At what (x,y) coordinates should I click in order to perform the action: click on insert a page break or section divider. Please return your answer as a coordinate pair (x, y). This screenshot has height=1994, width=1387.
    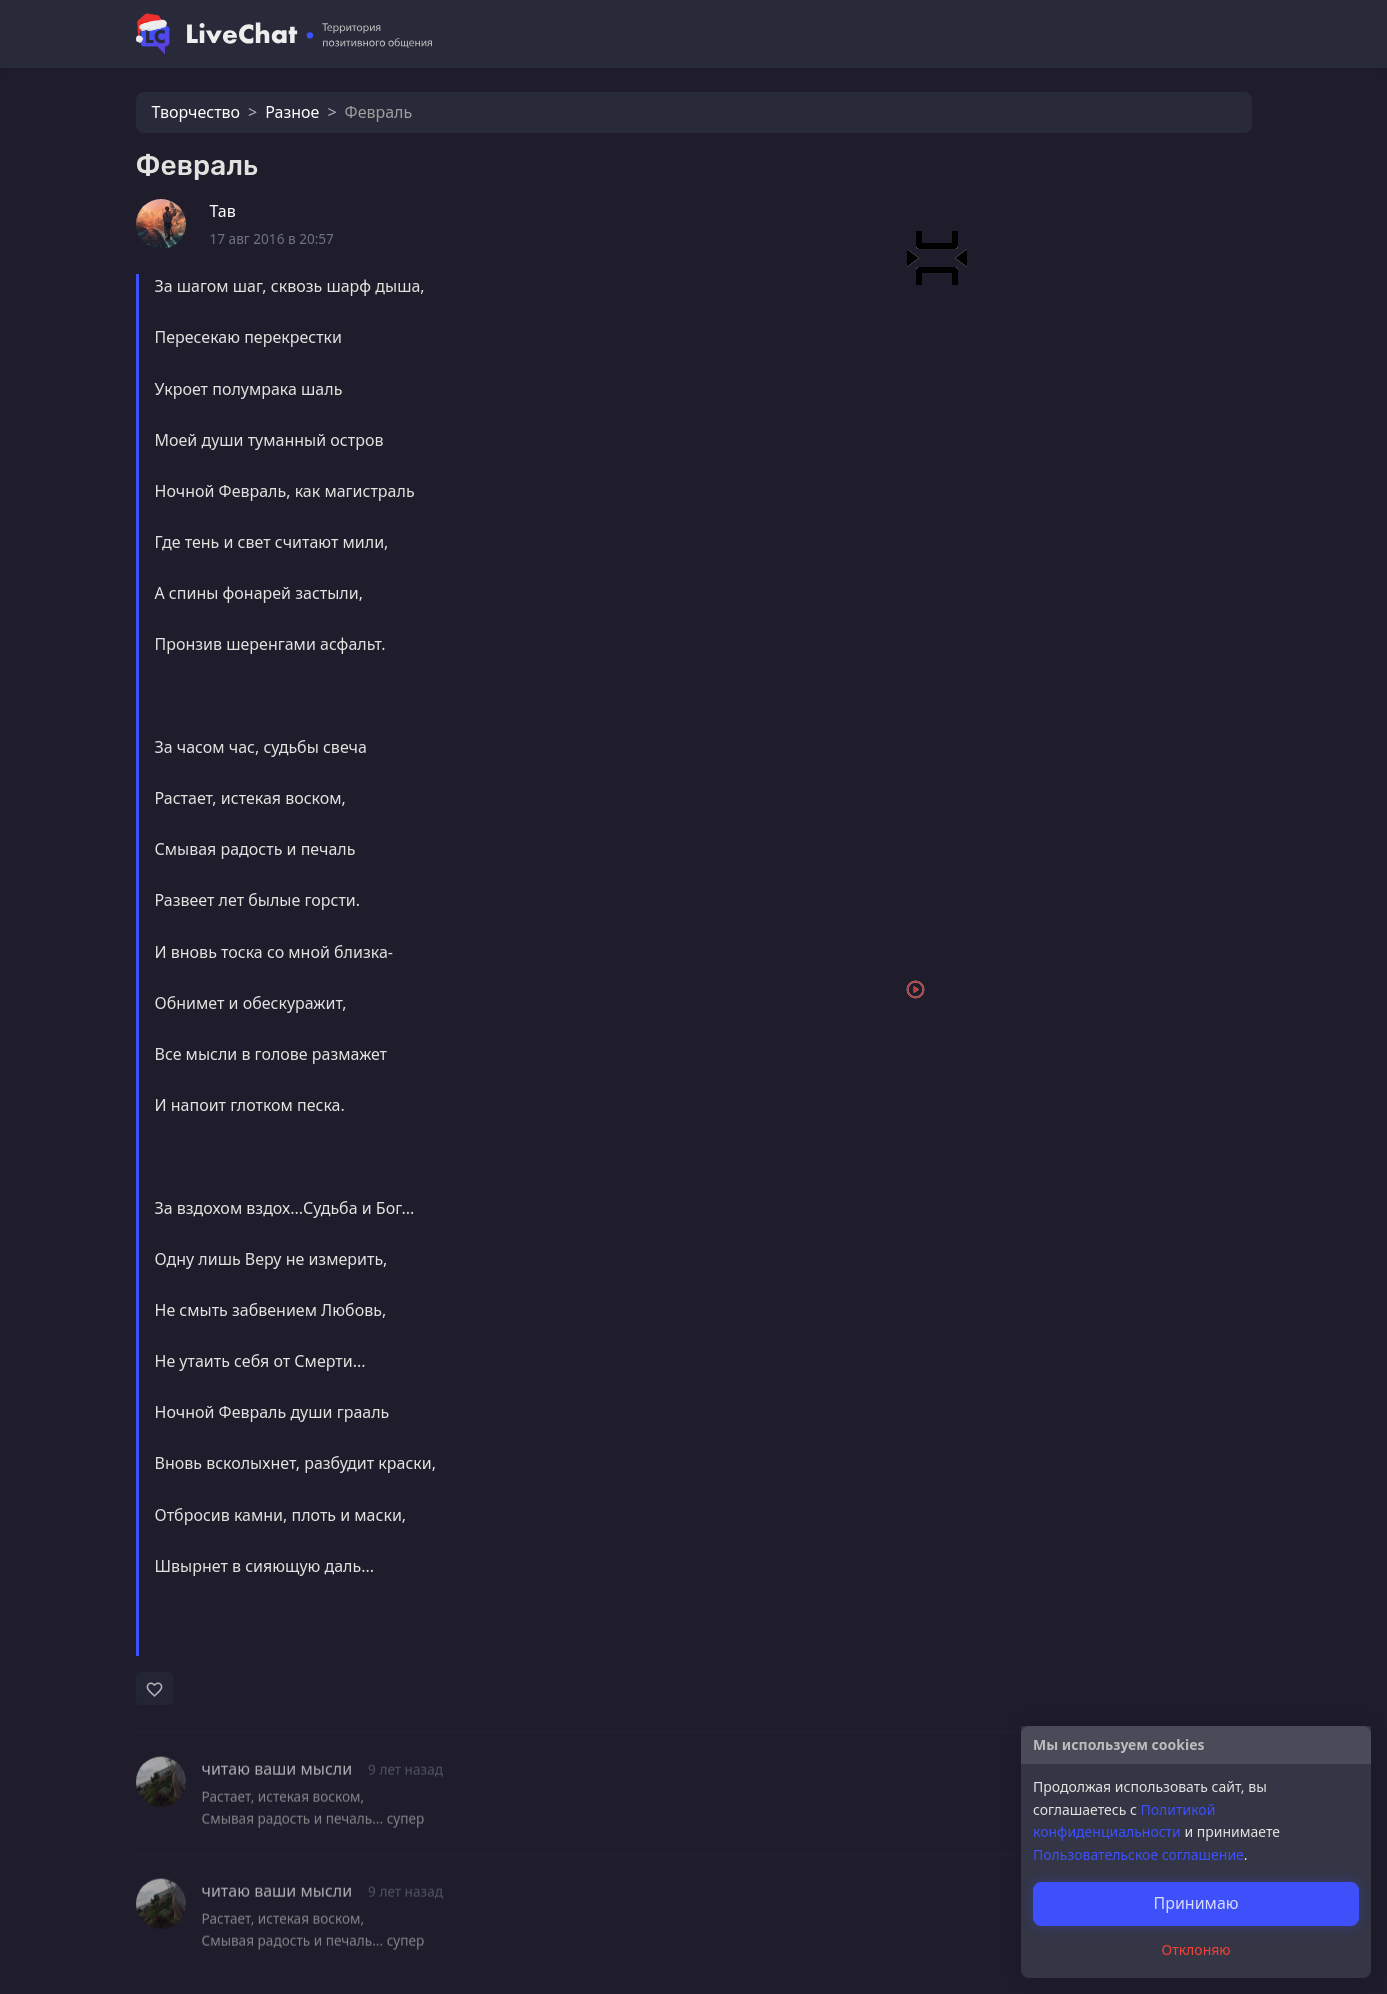
    Looking at the image, I should click on (937, 258).